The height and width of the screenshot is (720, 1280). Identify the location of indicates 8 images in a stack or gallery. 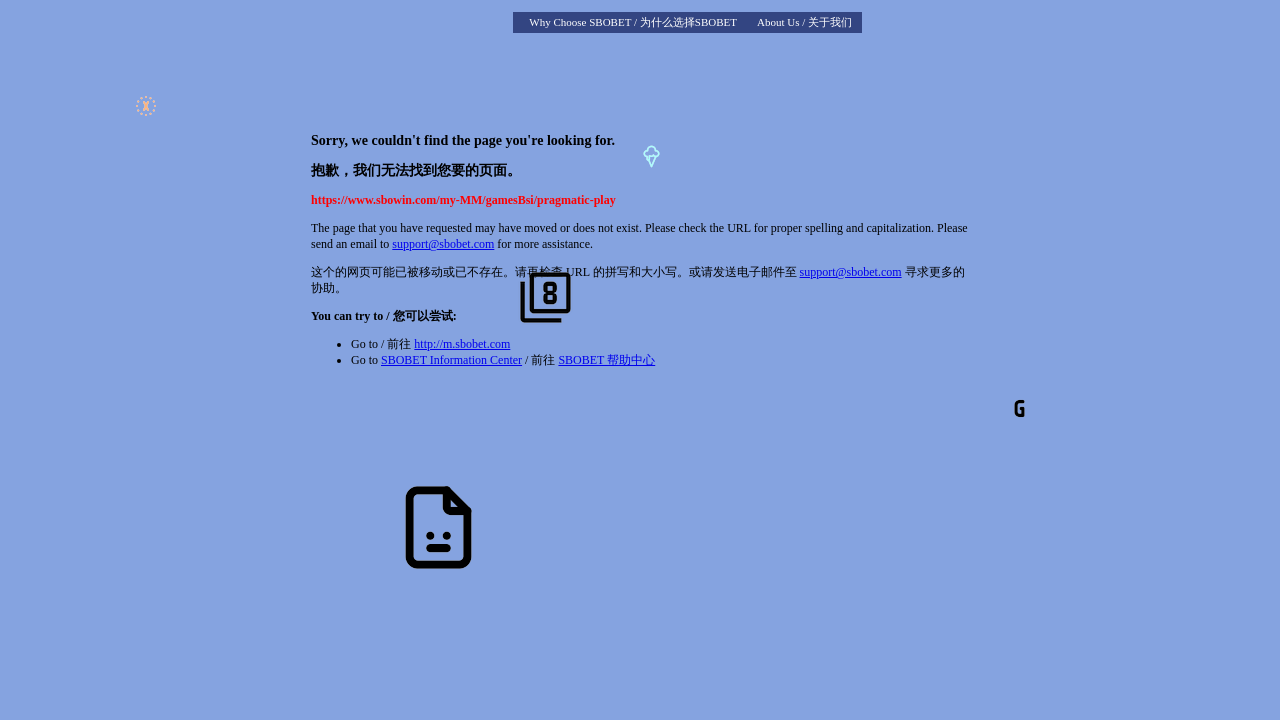
(545, 297).